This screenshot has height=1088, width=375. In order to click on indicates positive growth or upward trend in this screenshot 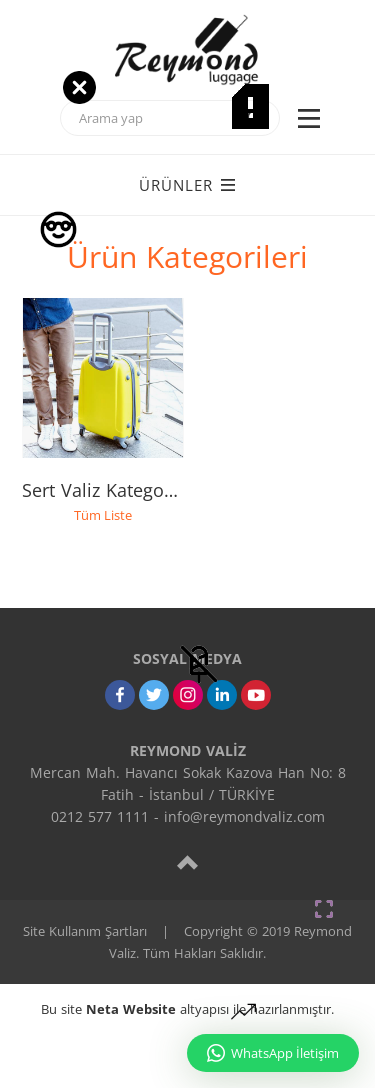, I will do `click(243, 1012)`.